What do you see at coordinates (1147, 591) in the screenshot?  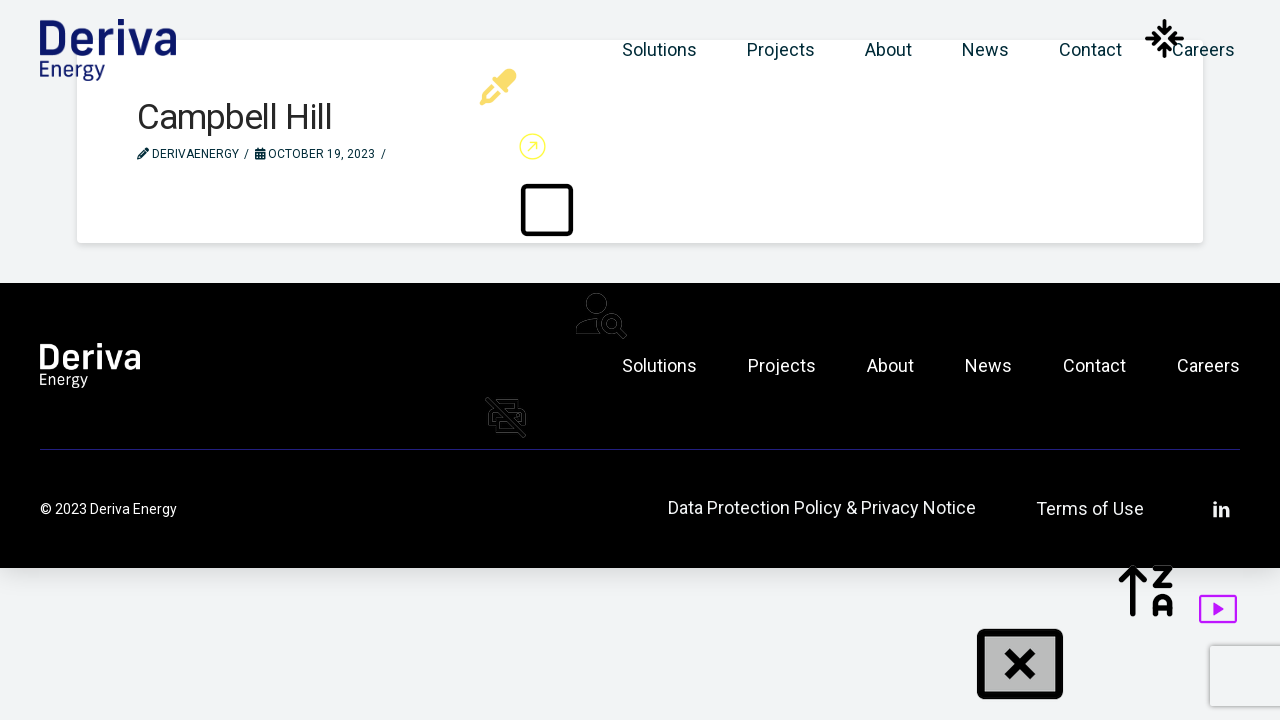 I see `sort items in reverse alphabetical order (Z to A)` at bounding box center [1147, 591].